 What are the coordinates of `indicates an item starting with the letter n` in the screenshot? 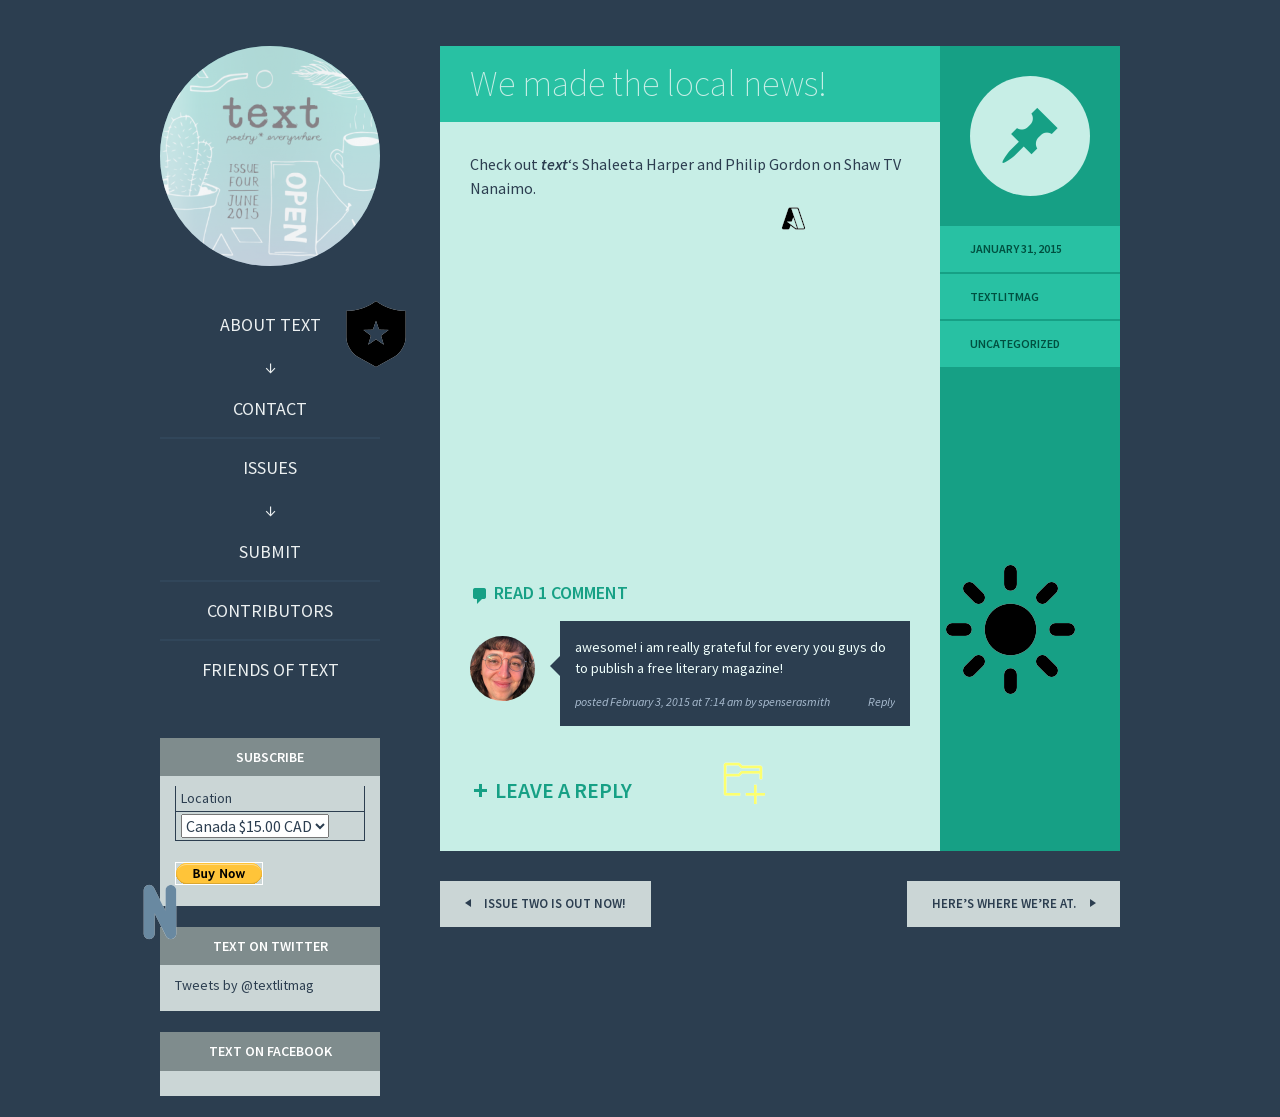 It's located at (160, 912).